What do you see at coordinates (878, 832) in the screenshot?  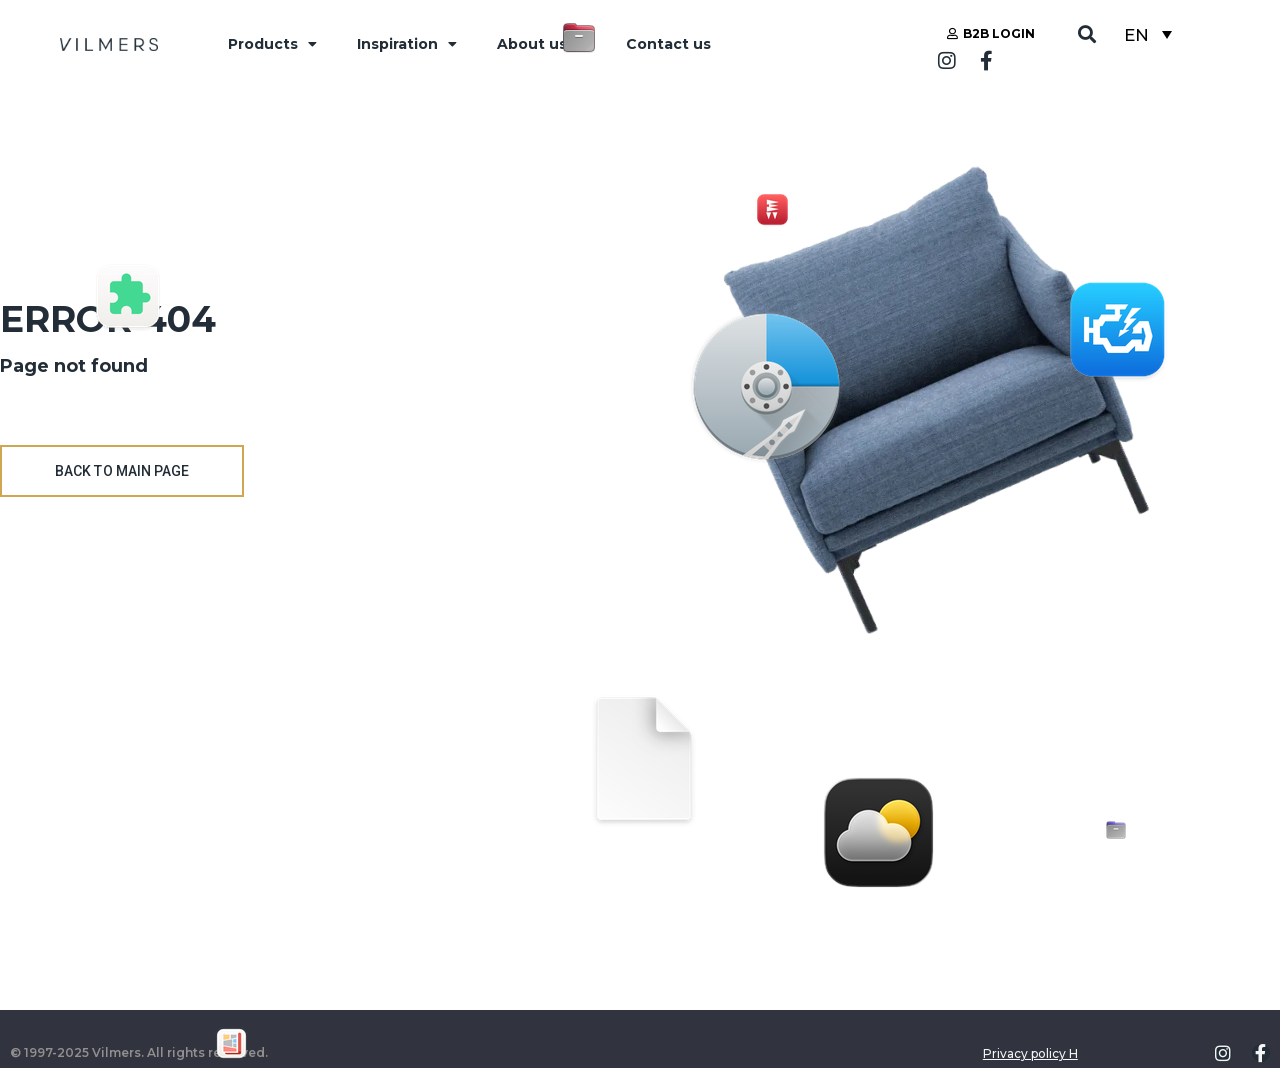 I see `open the weather app` at bounding box center [878, 832].